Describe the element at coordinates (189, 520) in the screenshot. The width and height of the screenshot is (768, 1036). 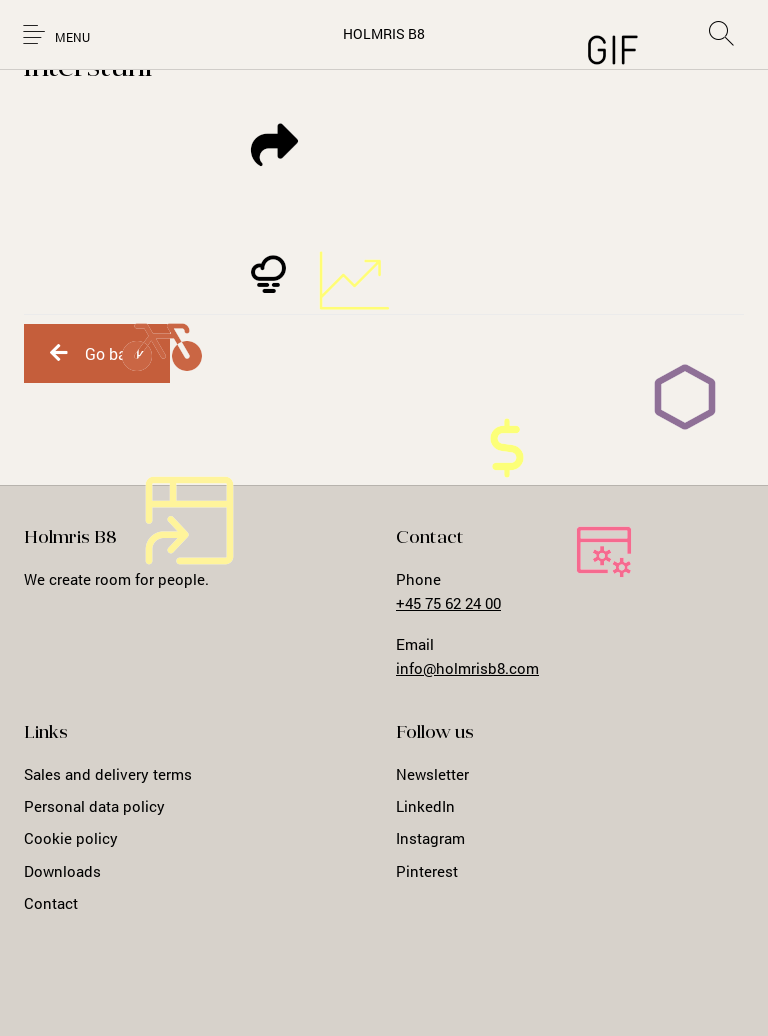
I see `create a symbolic link to this project` at that location.